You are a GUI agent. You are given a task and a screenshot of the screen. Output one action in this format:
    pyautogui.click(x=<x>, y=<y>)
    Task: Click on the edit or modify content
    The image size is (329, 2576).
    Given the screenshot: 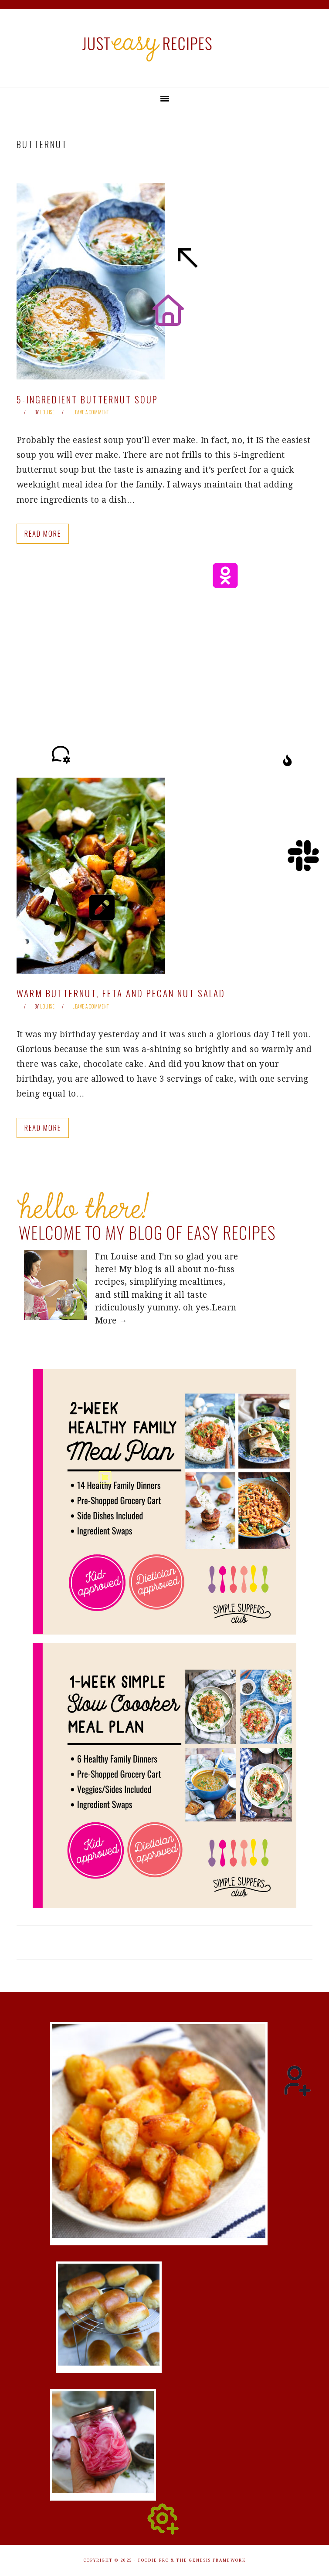 What is the action you would take?
    pyautogui.click(x=102, y=907)
    